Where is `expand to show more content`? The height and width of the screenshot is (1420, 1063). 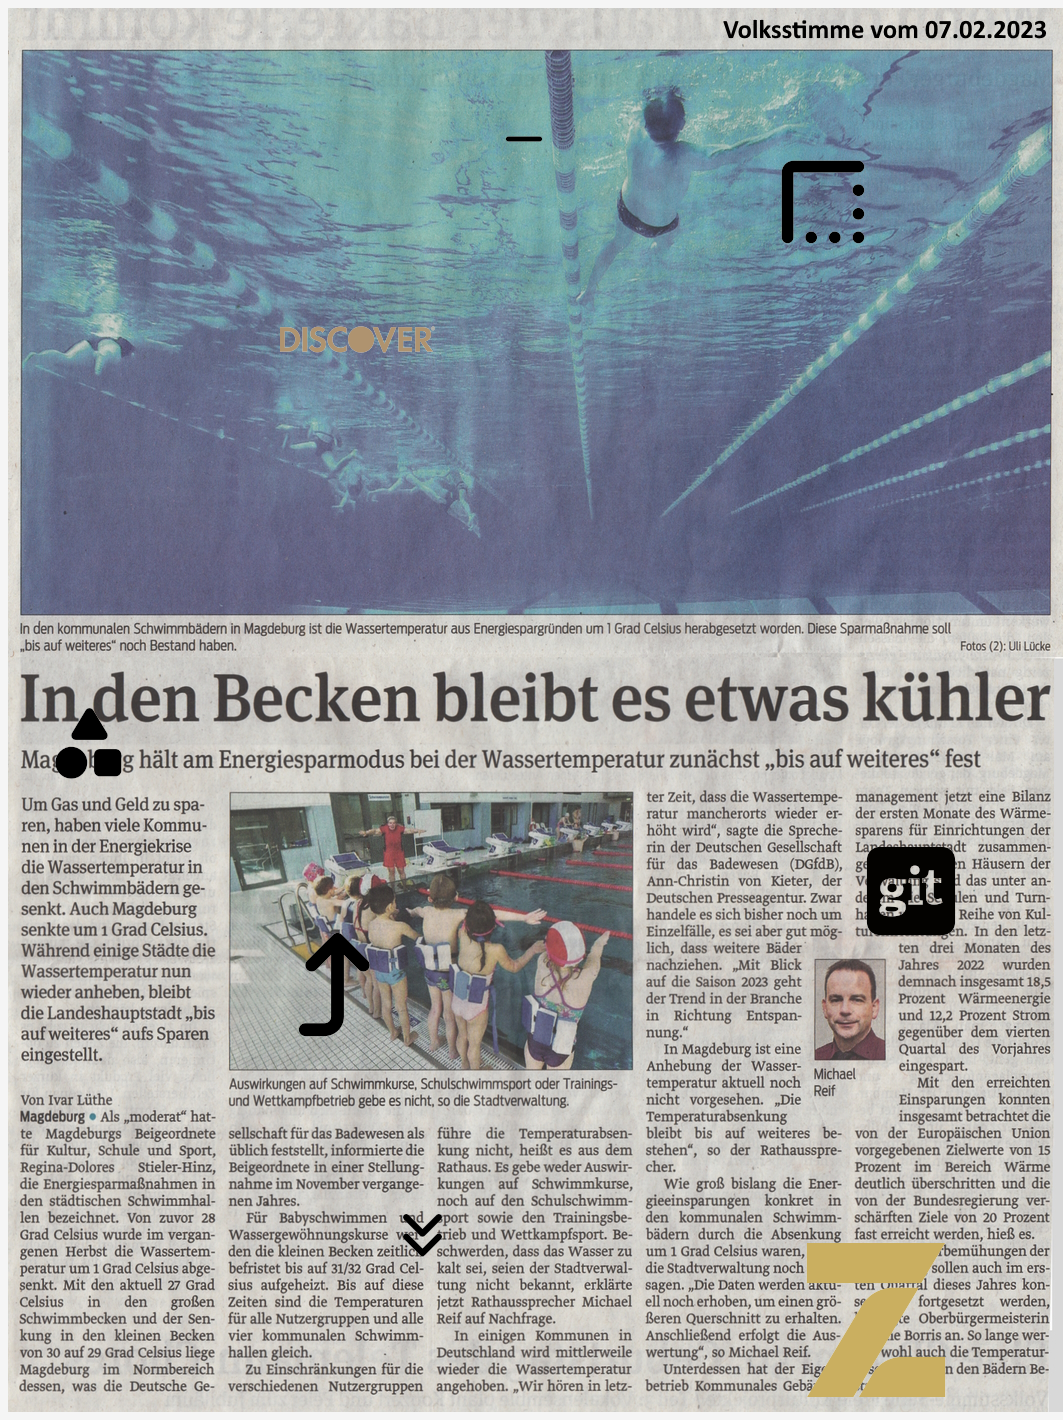
expand to show more content is located at coordinates (422, 1233).